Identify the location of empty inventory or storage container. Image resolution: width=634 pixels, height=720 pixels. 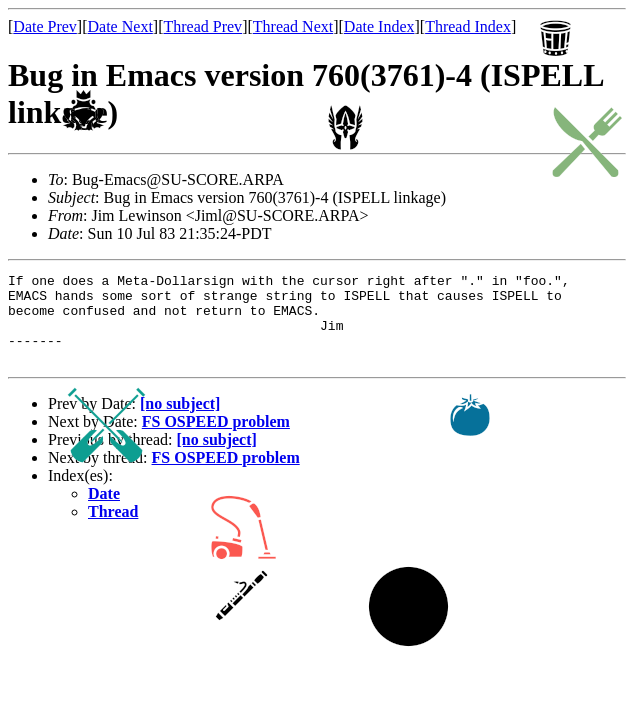
(555, 32).